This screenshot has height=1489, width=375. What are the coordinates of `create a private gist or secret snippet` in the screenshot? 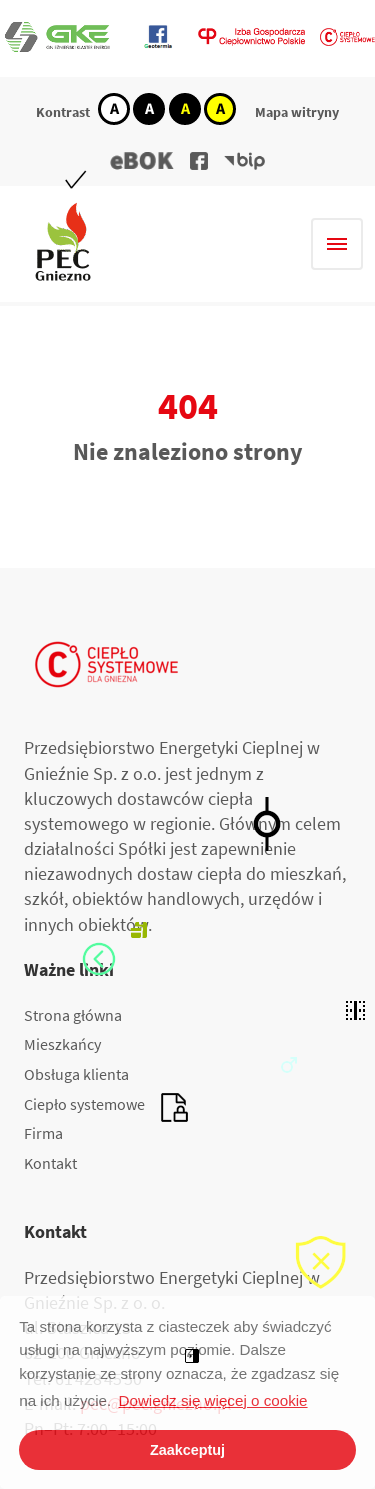 It's located at (173, 1107).